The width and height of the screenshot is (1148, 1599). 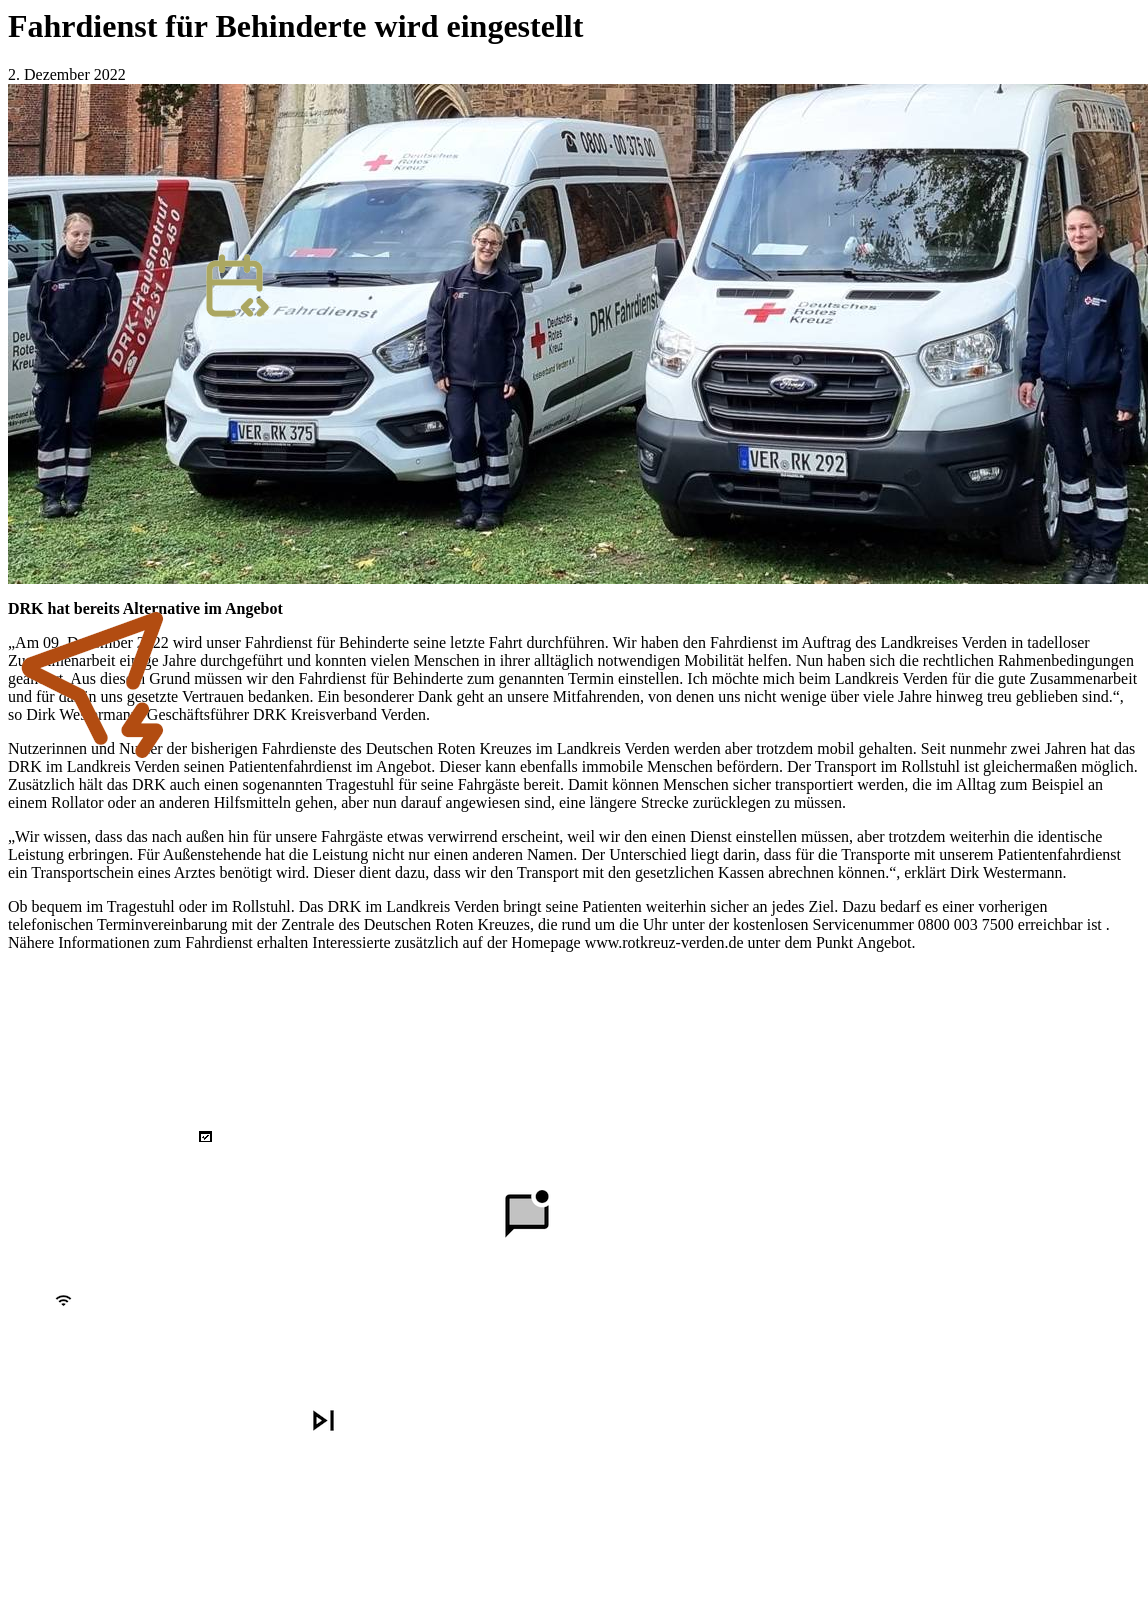 I want to click on indicates unread messages in chat, so click(x=527, y=1216).